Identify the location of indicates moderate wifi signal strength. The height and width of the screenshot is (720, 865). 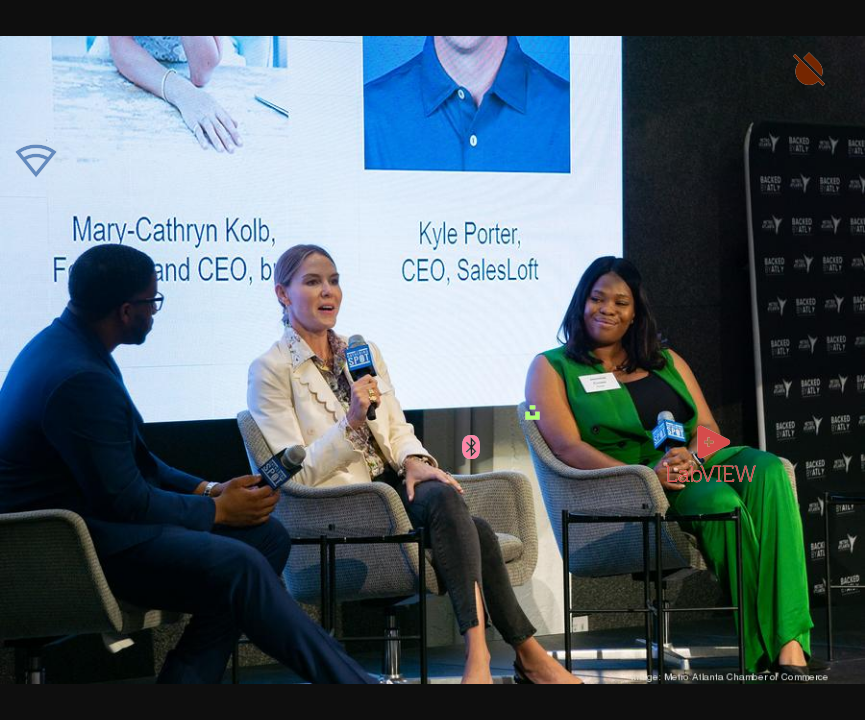
(36, 161).